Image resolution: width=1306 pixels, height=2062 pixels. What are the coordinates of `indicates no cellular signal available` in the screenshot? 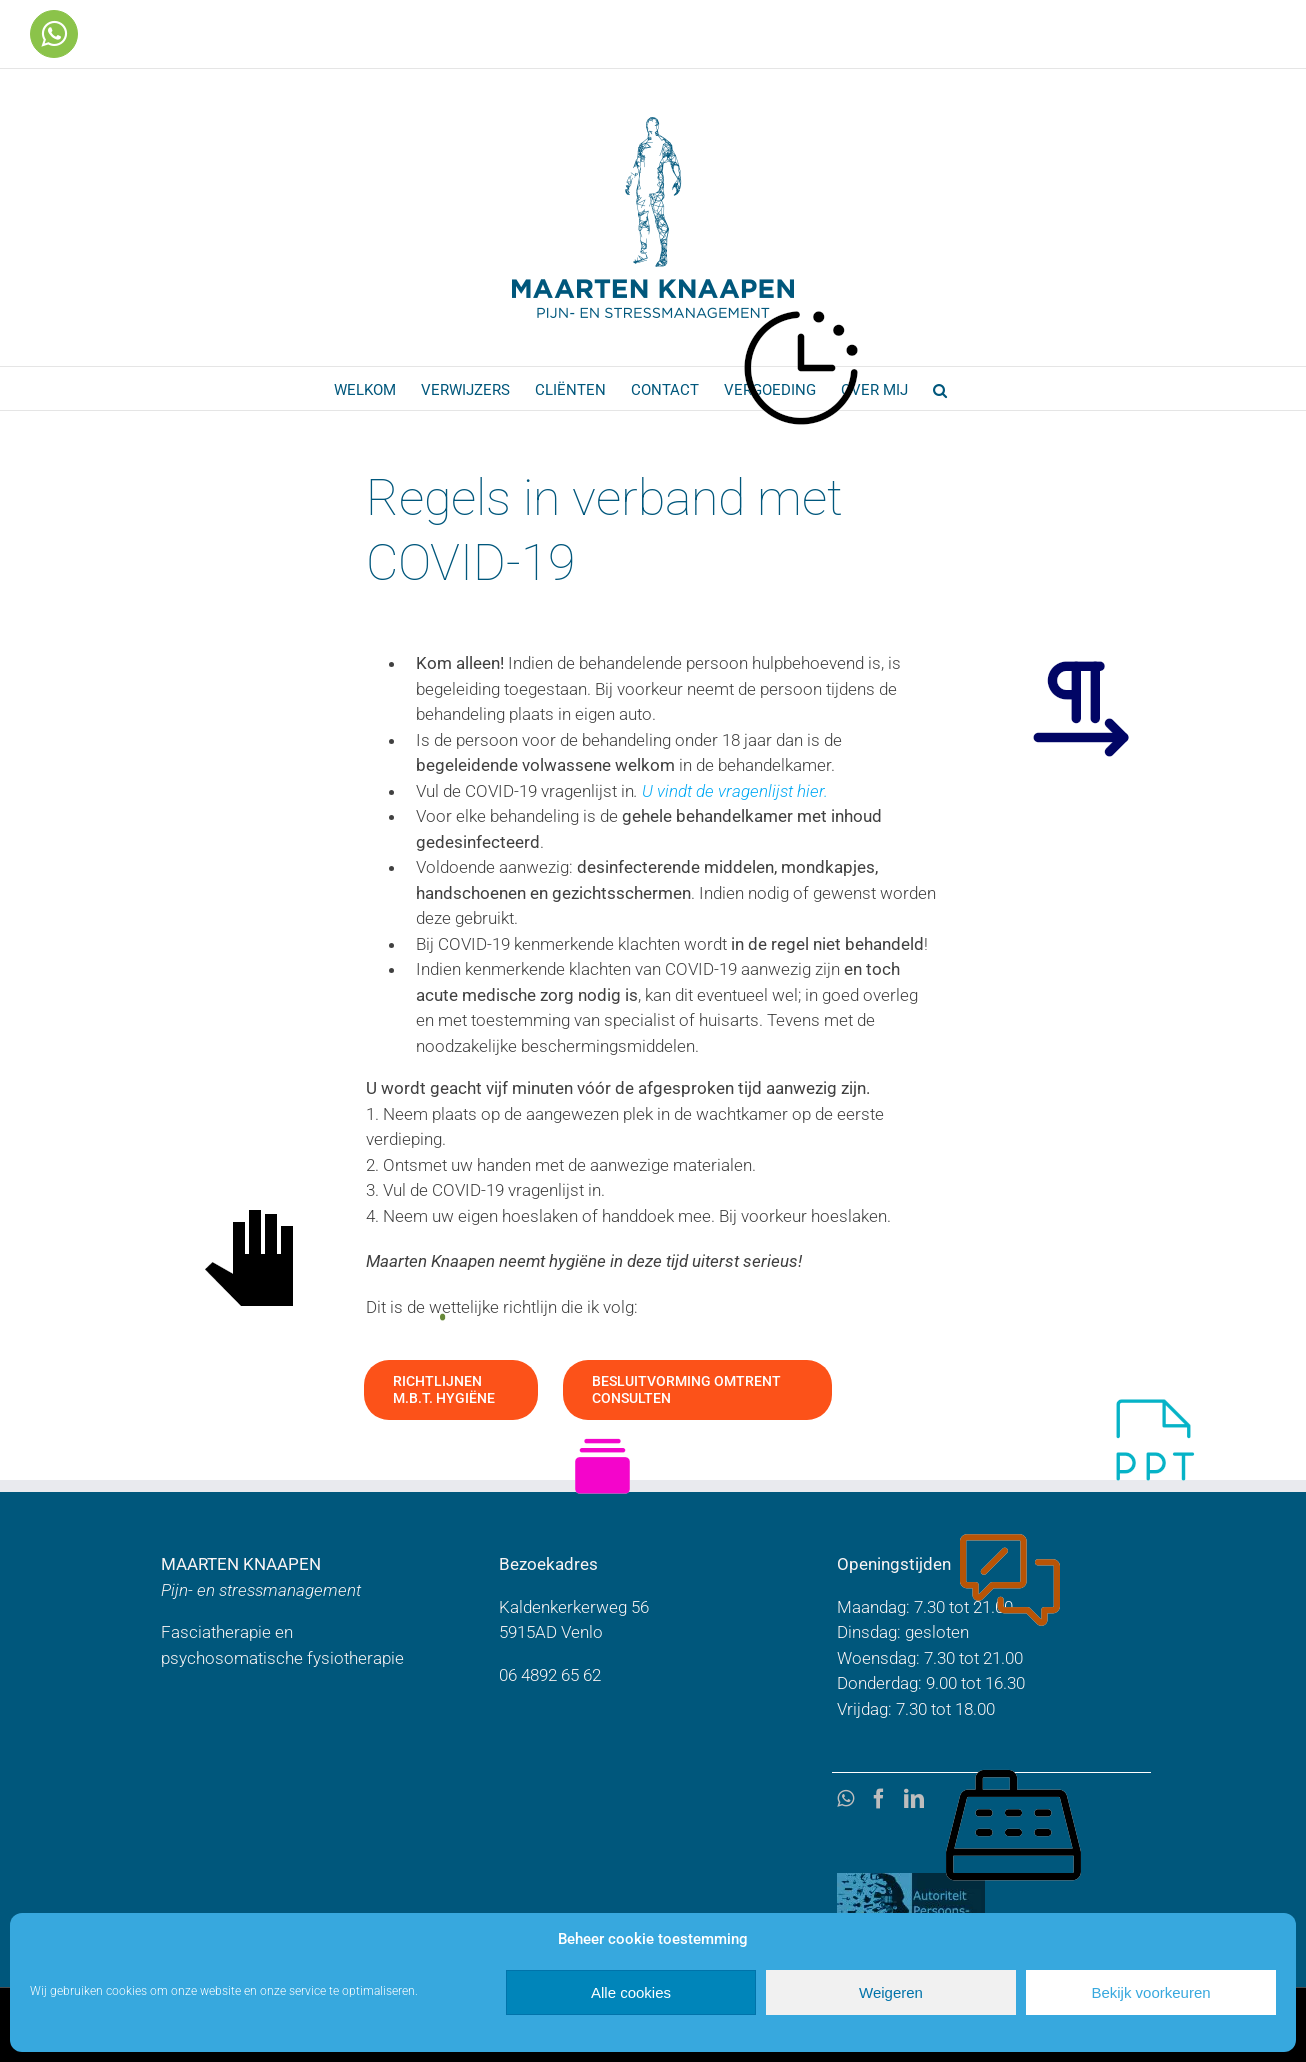 It's located at (461, 1302).